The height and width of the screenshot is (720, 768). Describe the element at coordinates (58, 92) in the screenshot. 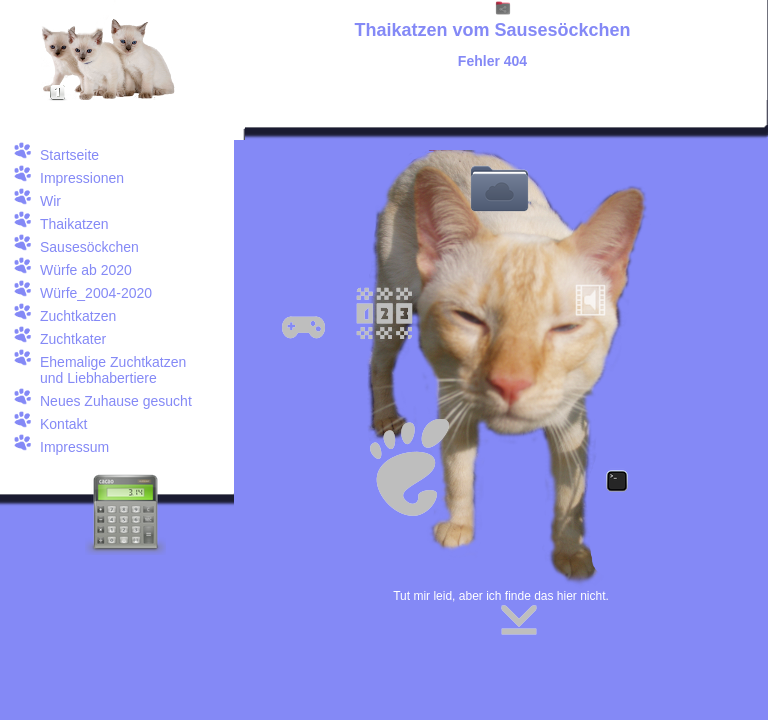

I see `reset zoom to 100% or original size` at that location.